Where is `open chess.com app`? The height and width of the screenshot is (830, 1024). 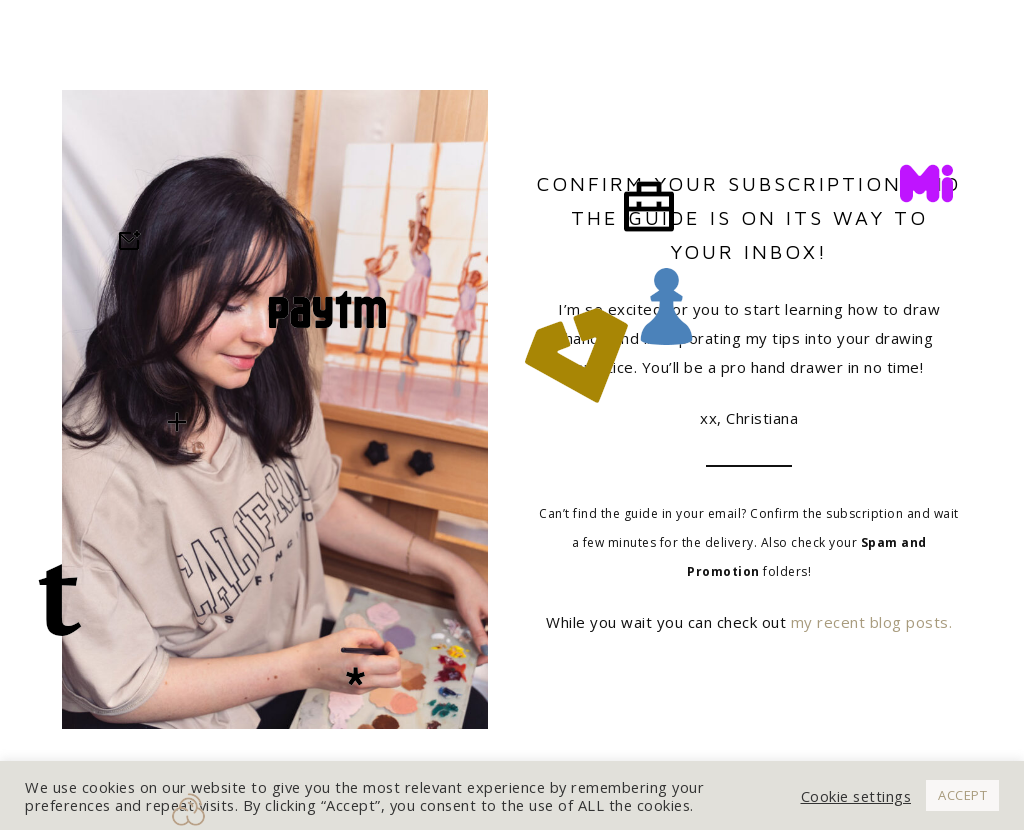
open chess.com app is located at coordinates (666, 306).